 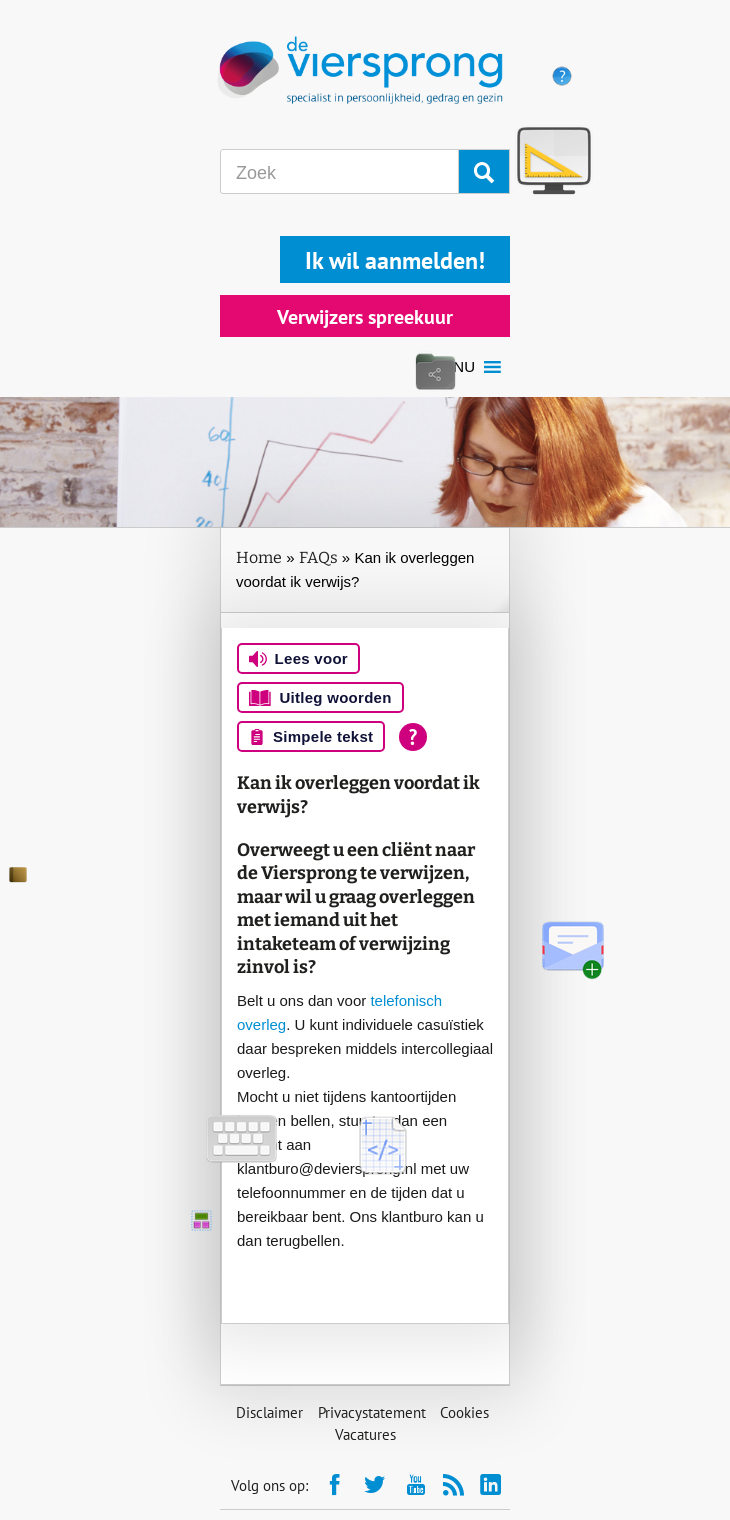 I want to click on access keyboard settings and preferences, so click(x=241, y=1138).